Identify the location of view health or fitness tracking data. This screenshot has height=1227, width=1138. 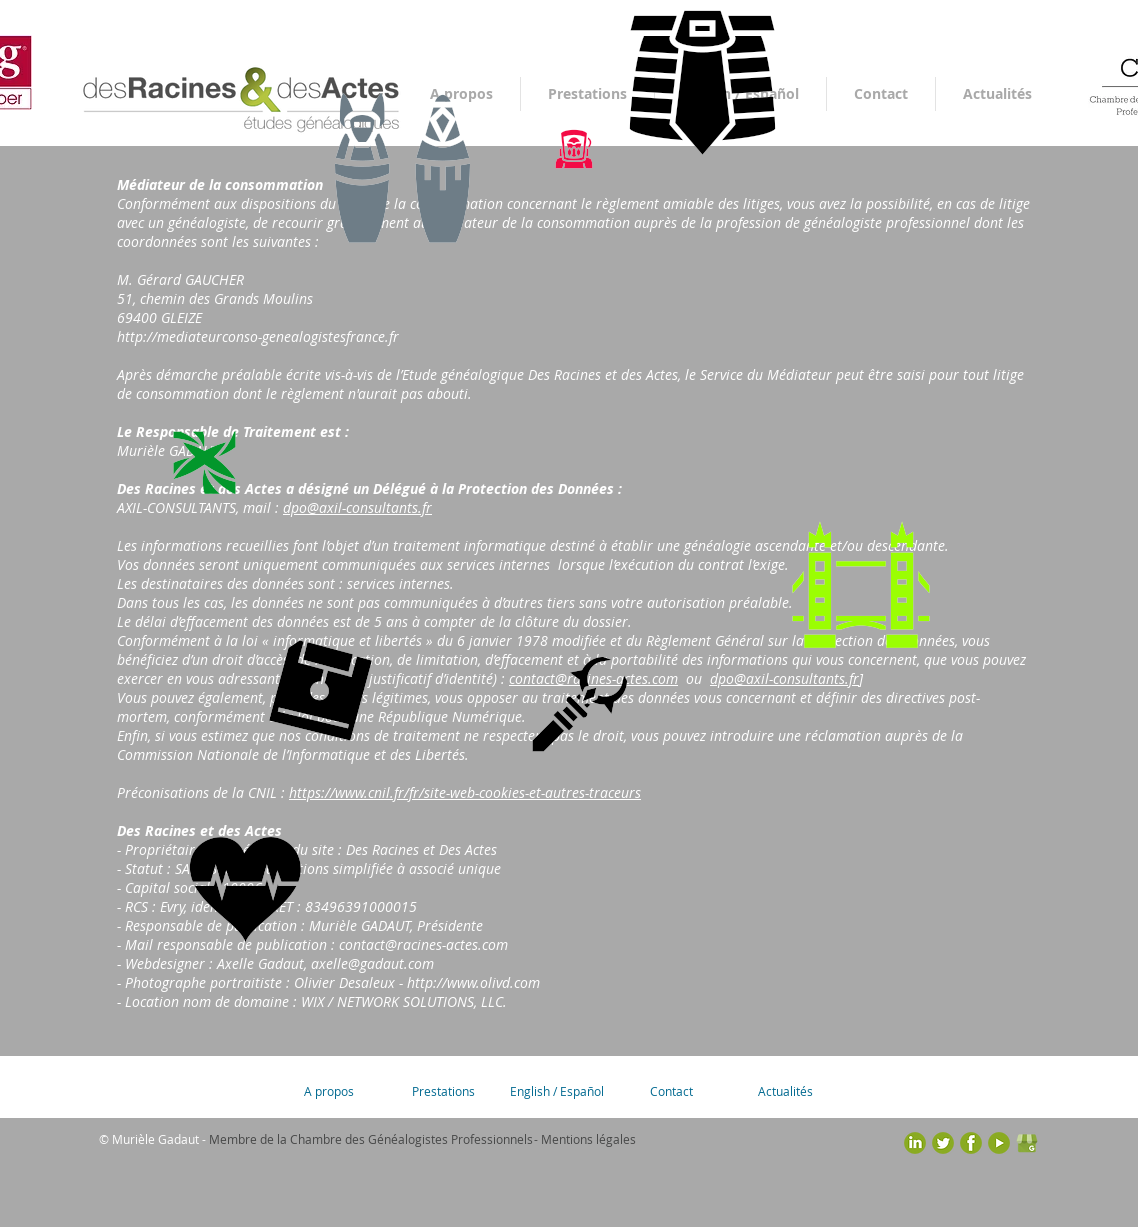
(245, 890).